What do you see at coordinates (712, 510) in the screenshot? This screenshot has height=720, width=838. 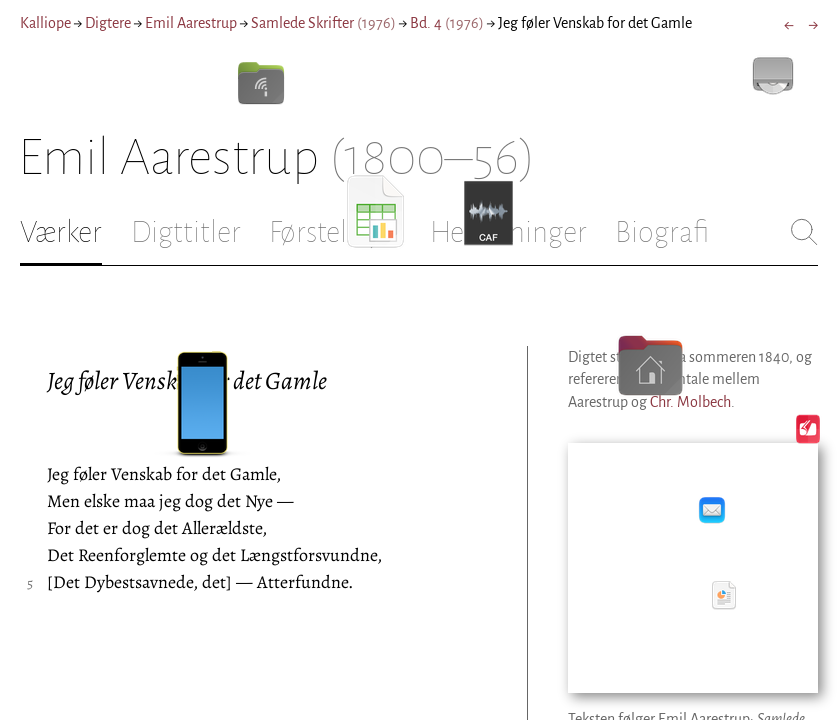 I see `open the mail app` at bounding box center [712, 510].